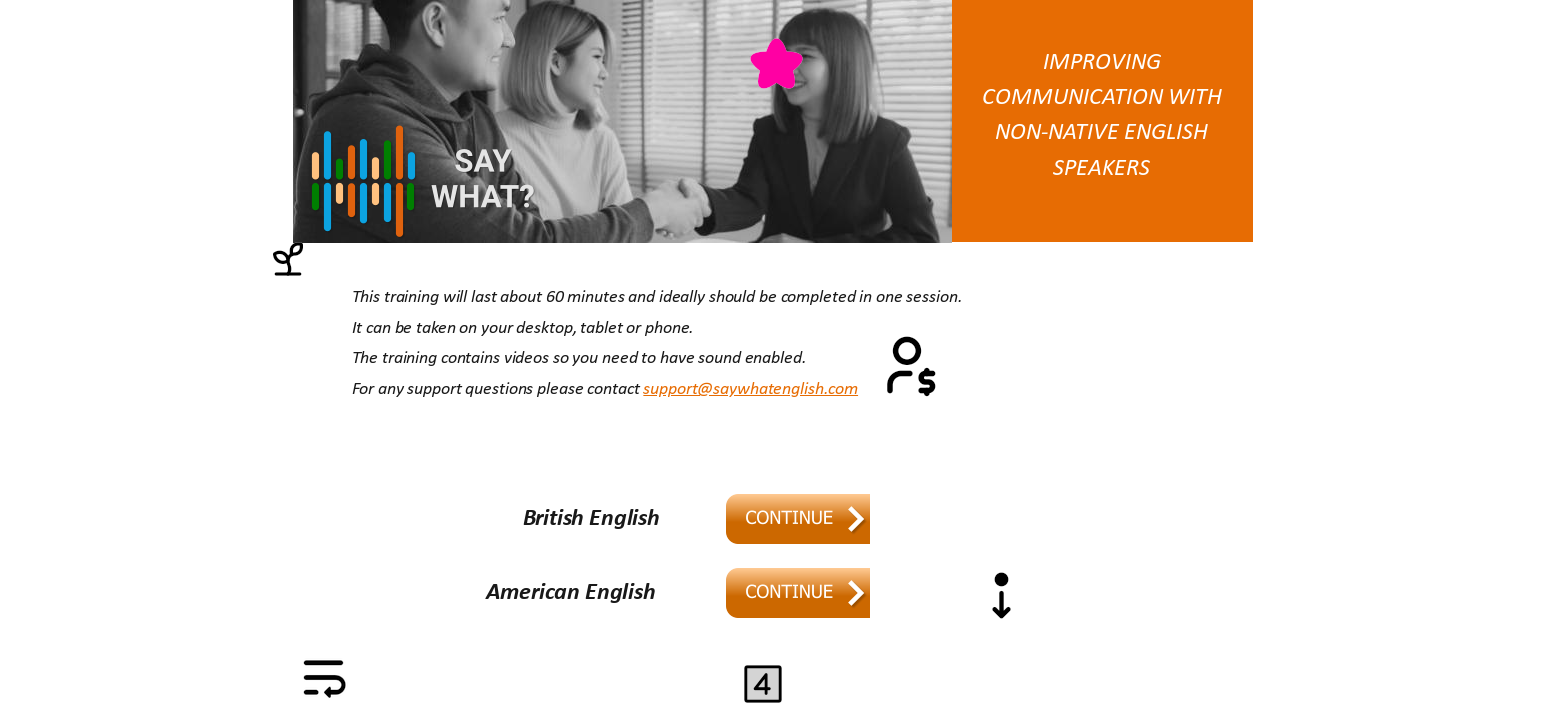 This screenshot has height=720, width=1545. I want to click on add to favorites, so click(776, 64).